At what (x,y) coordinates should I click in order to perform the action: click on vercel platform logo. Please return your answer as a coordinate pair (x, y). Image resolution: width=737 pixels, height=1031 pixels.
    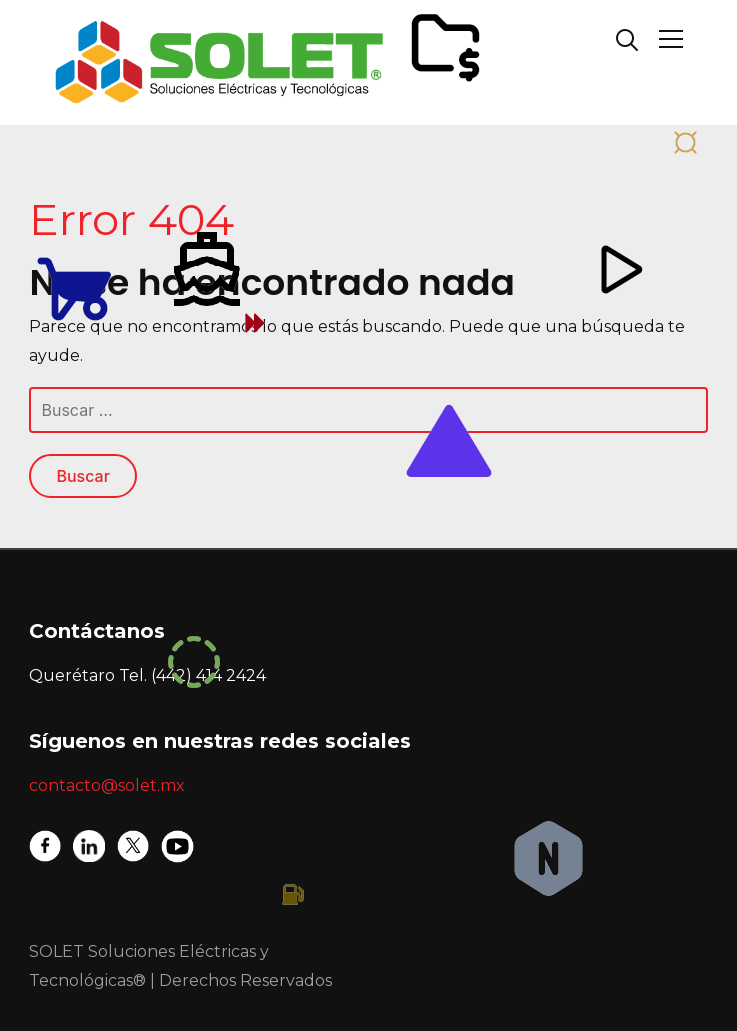
    Looking at the image, I should click on (449, 443).